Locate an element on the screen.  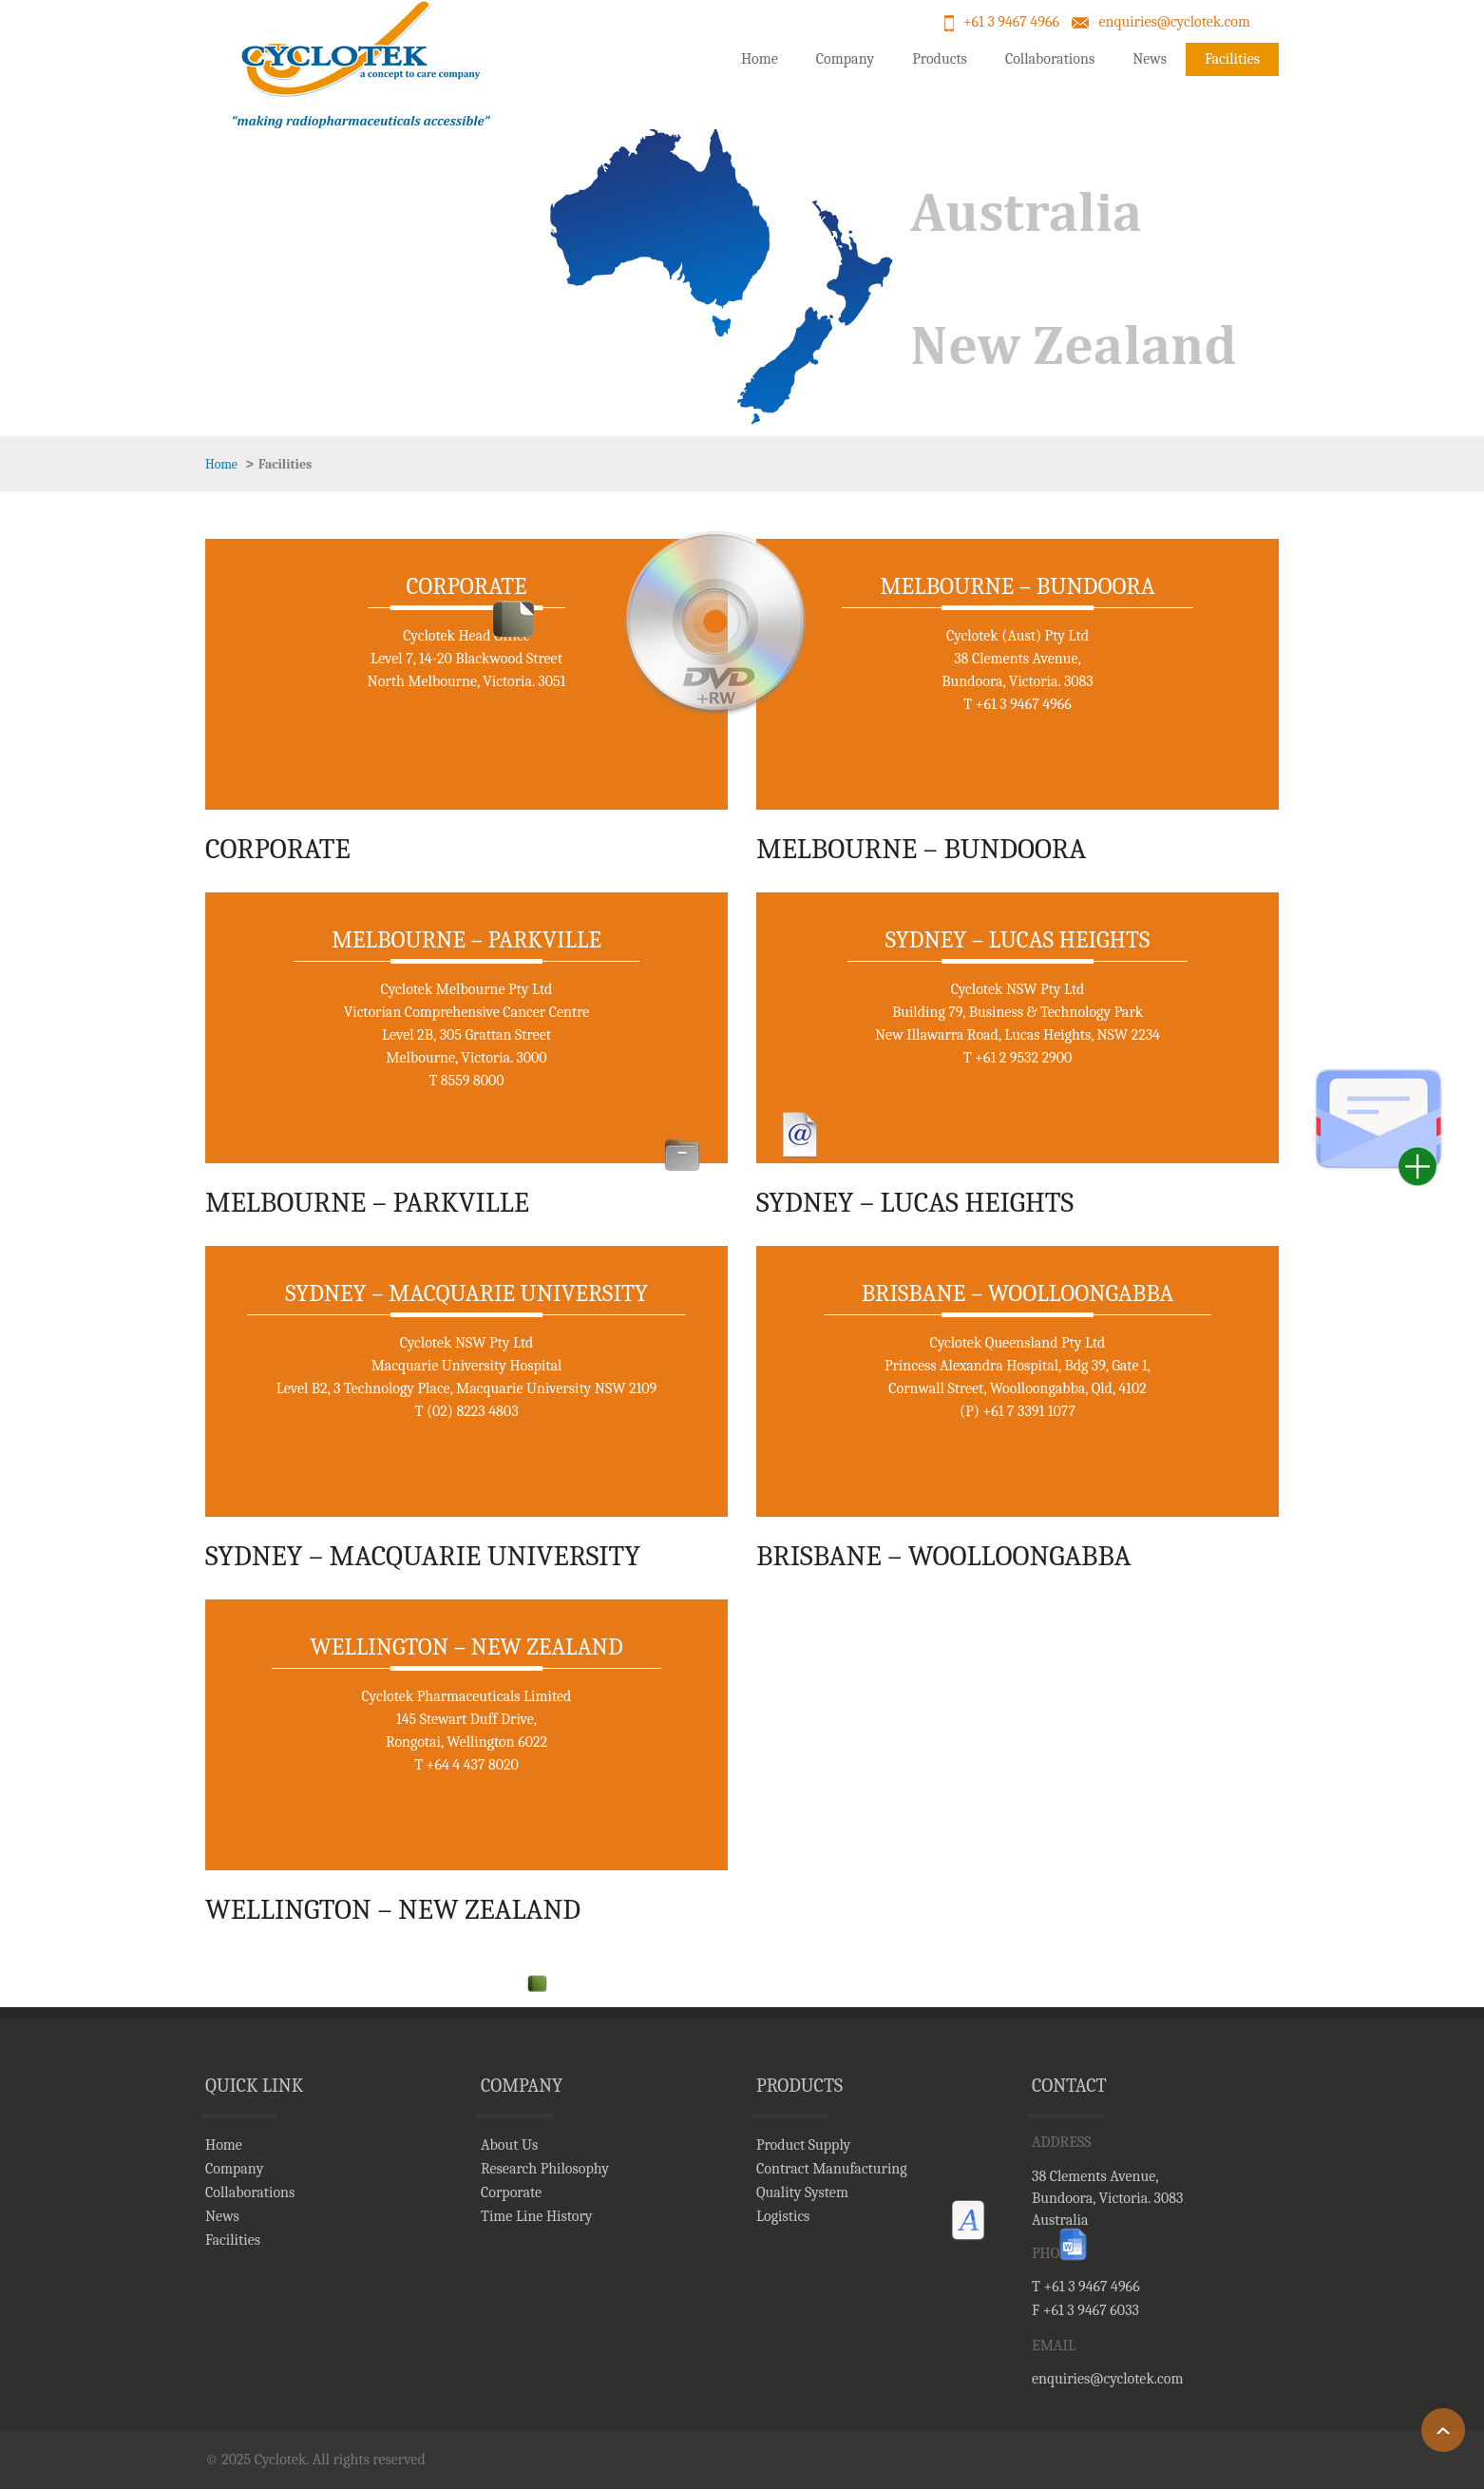
an OpenType font file is located at coordinates (968, 2220).